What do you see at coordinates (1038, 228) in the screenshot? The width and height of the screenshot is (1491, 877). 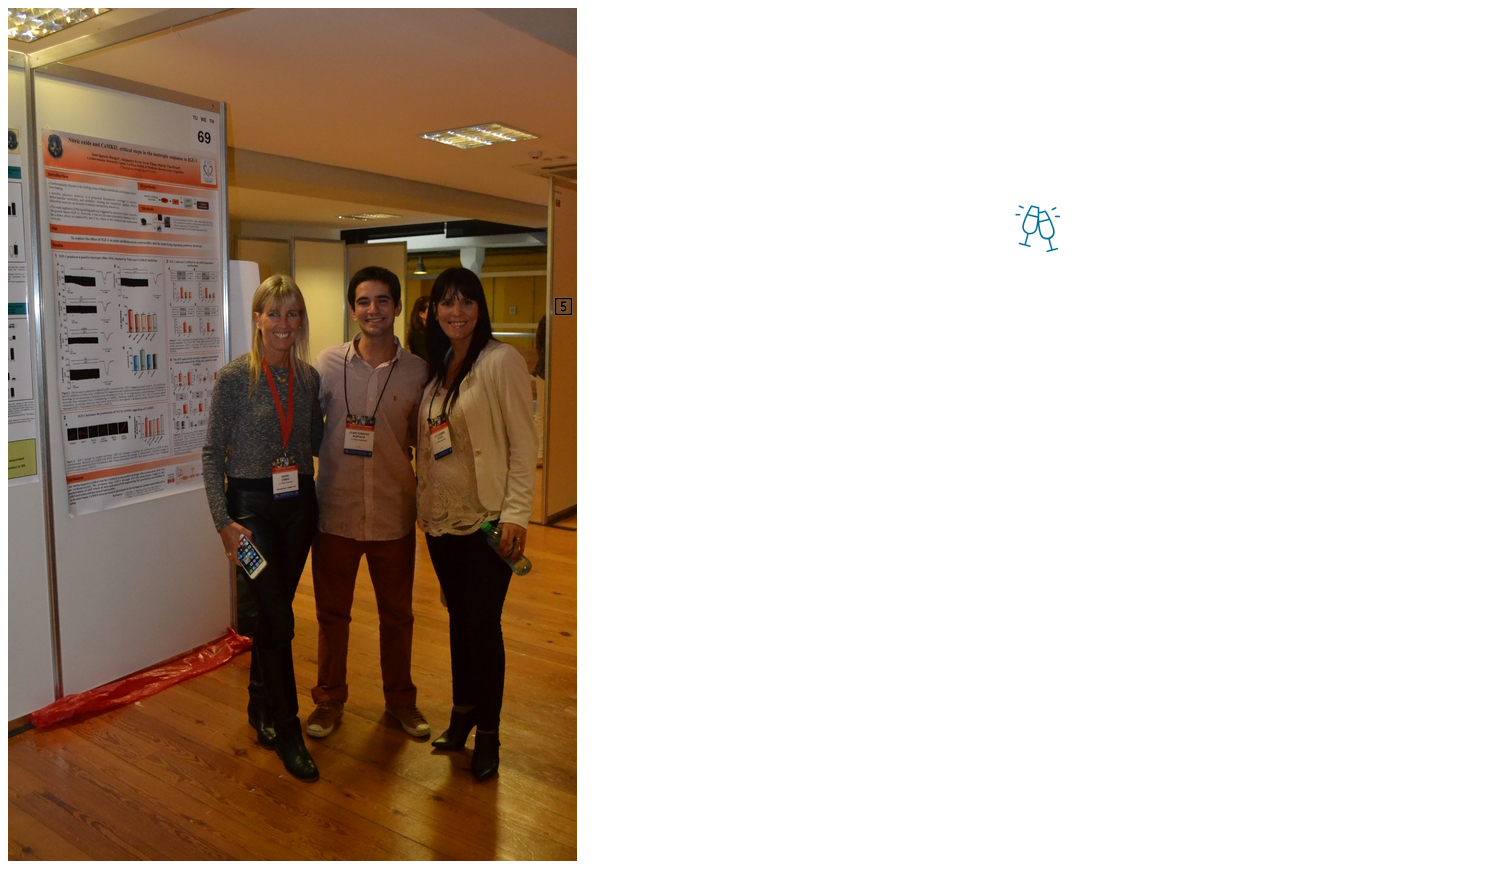 I see `celebrate an achievement or milestone` at bounding box center [1038, 228].